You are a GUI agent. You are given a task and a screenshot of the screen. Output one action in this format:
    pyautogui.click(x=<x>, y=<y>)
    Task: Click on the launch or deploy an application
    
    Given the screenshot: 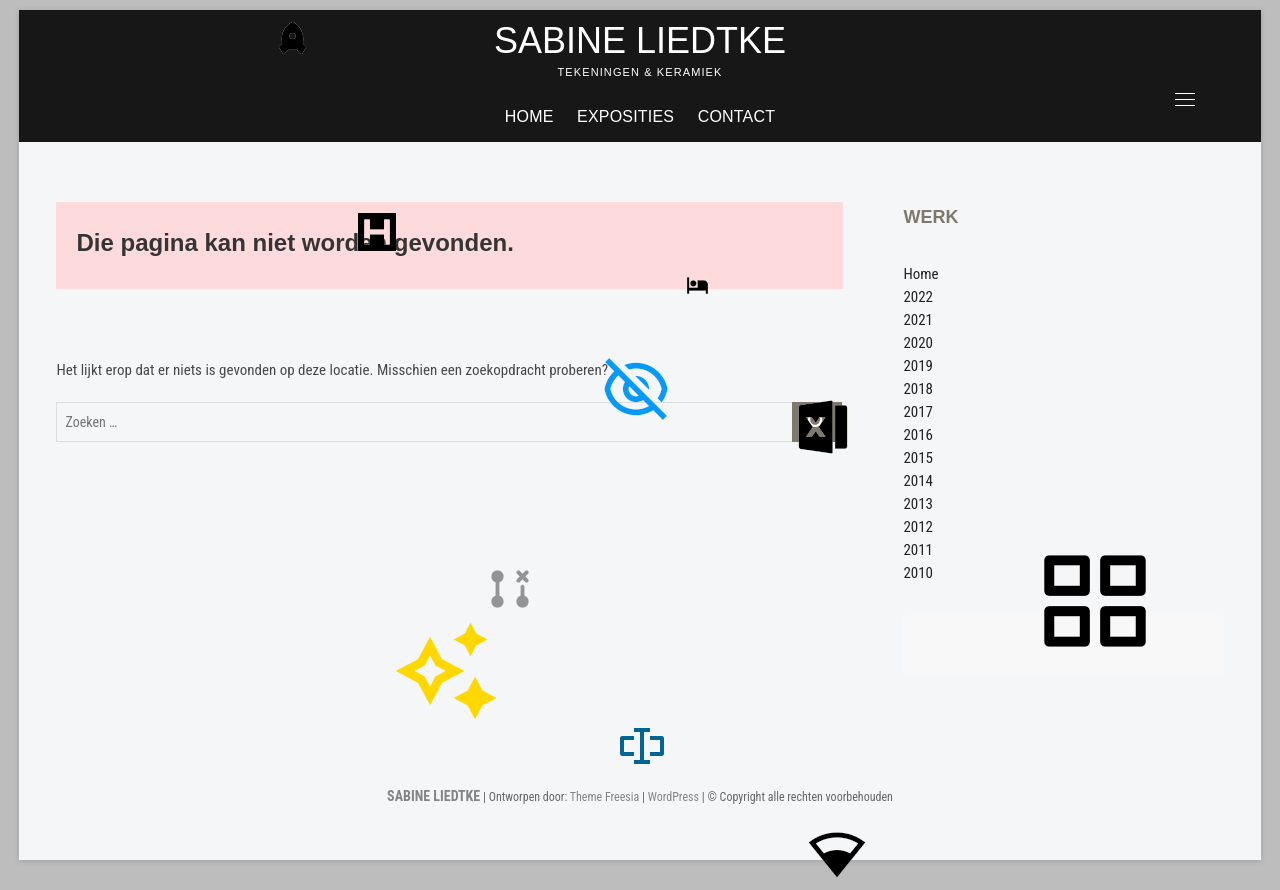 What is the action you would take?
    pyautogui.click(x=292, y=37)
    